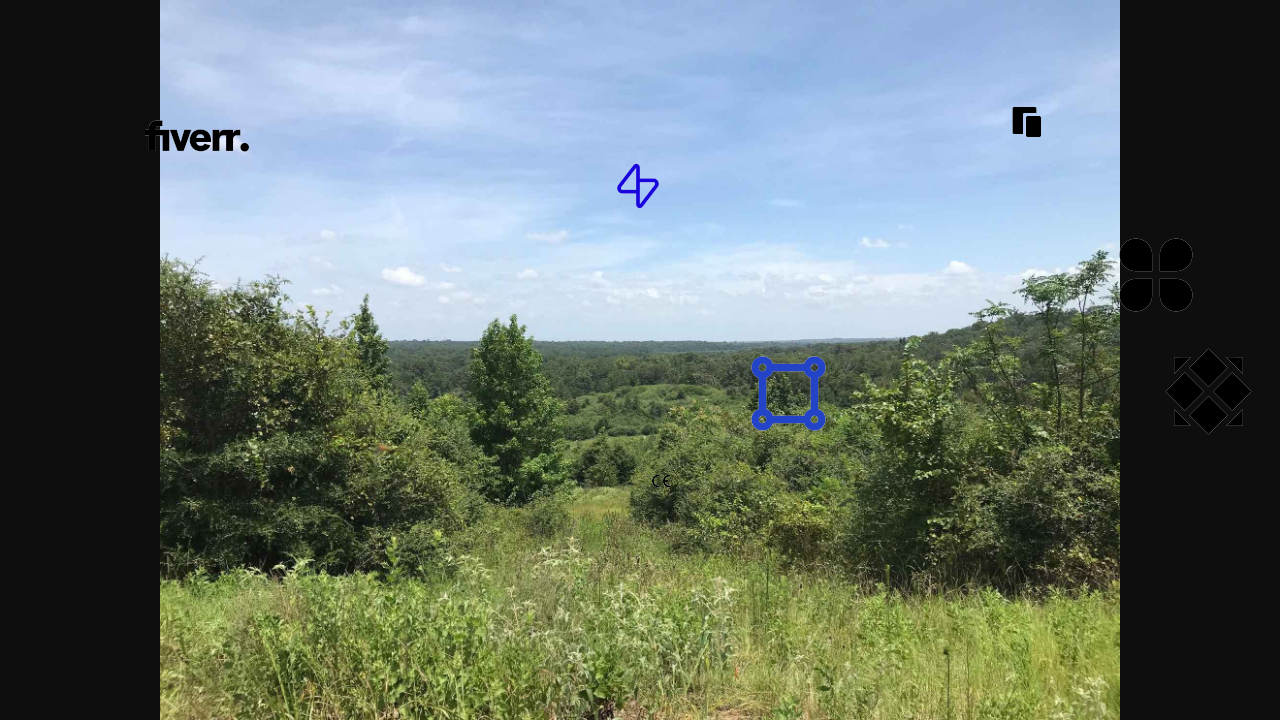 Image resolution: width=1280 pixels, height=720 pixels. Describe the element at coordinates (661, 481) in the screenshot. I see `indicates CE certification or European conformity compliance` at that location.